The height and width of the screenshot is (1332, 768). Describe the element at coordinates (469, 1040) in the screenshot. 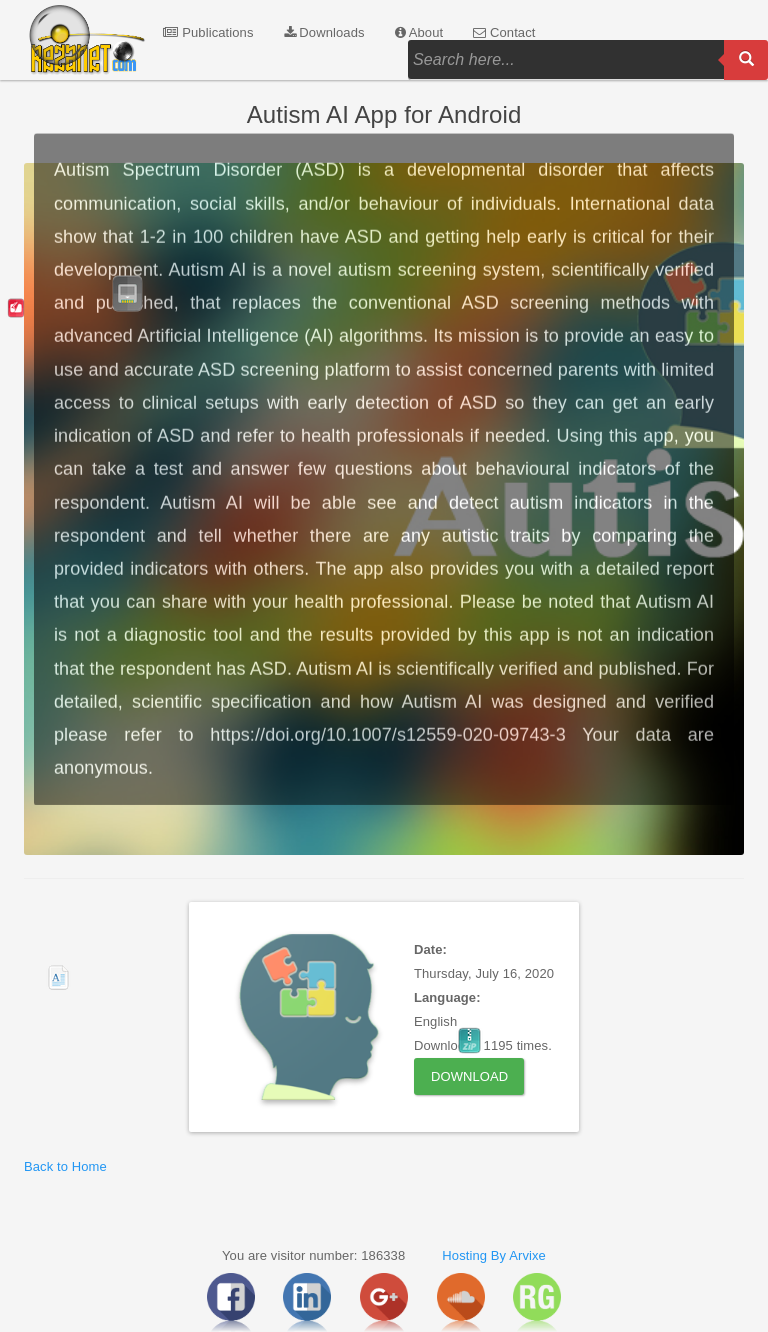

I see `open a compressed zip archive` at that location.